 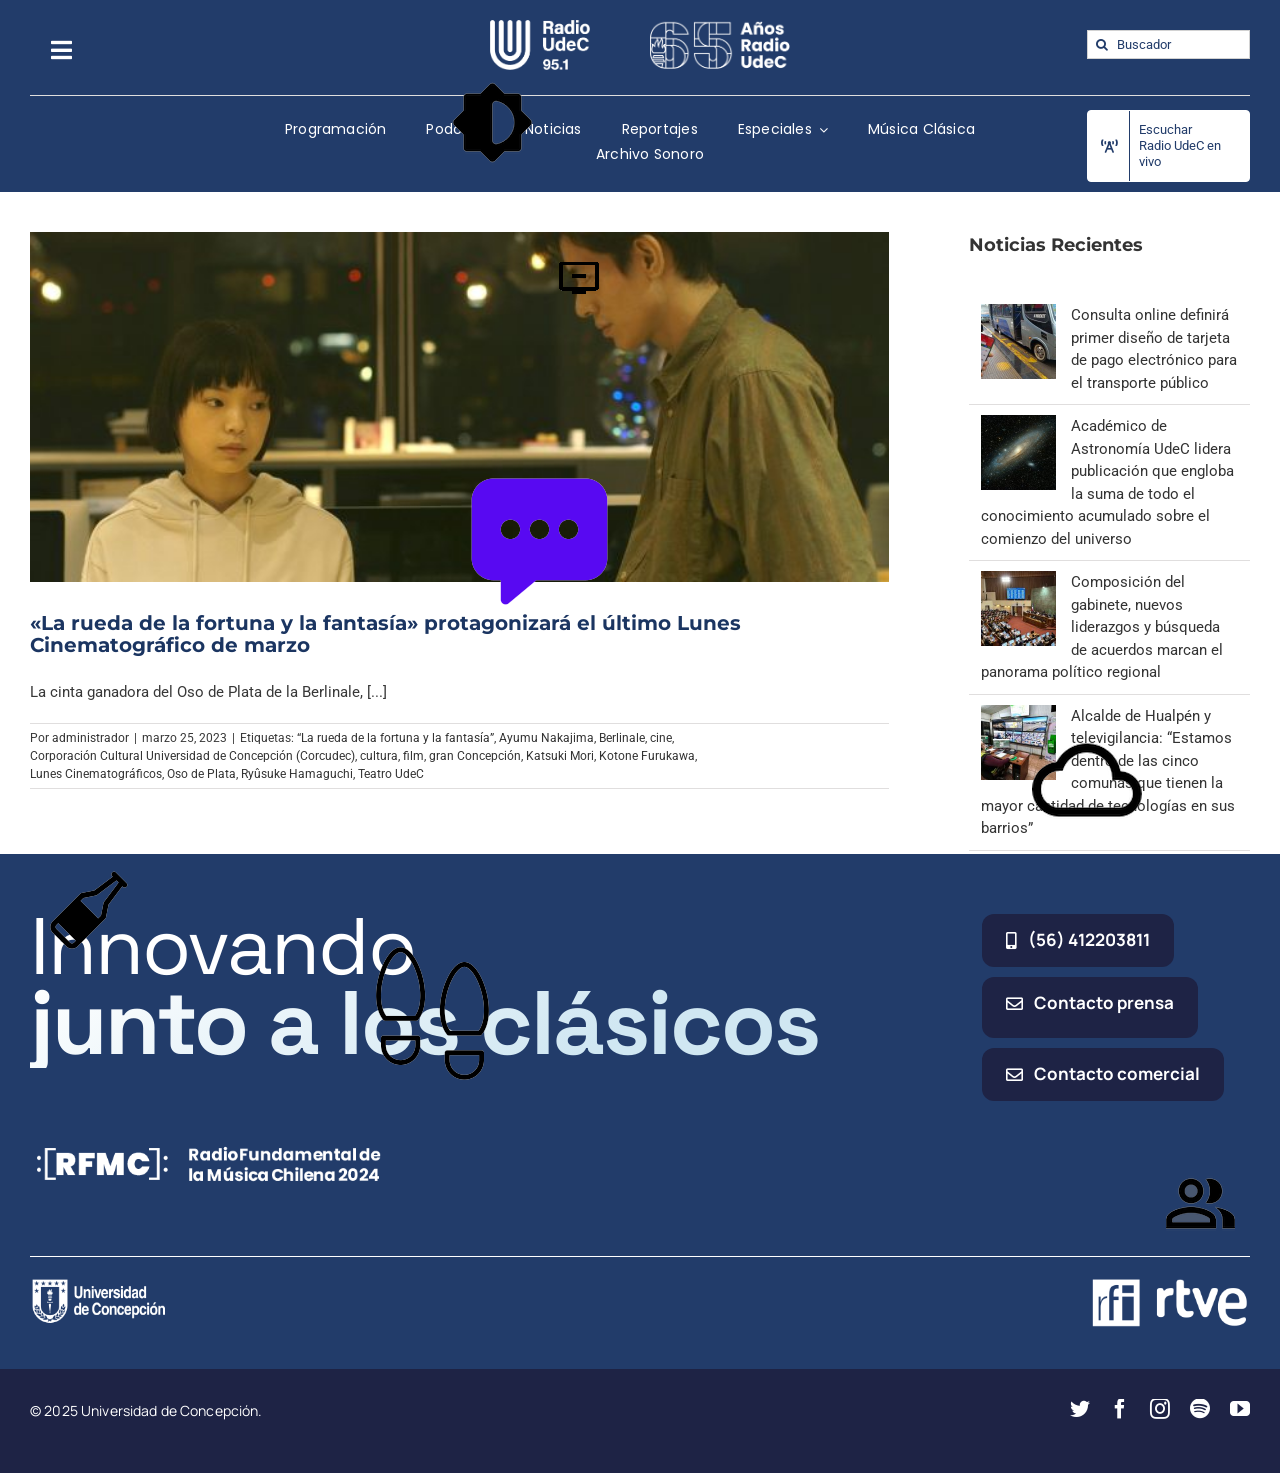 What do you see at coordinates (87, 911) in the screenshot?
I see `browse or access beer and beverage options` at bounding box center [87, 911].